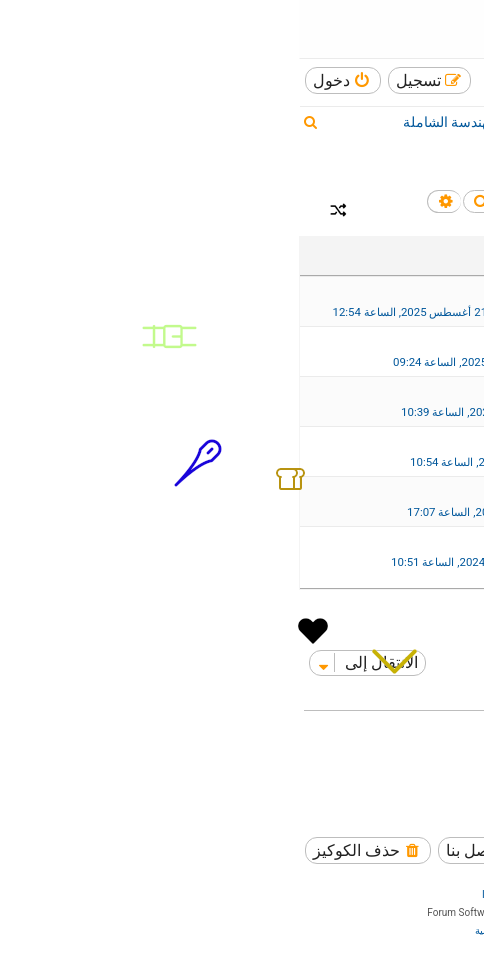 This screenshot has height=968, width=484. I want to click on browse bakery or bread products, so click(291, 479).